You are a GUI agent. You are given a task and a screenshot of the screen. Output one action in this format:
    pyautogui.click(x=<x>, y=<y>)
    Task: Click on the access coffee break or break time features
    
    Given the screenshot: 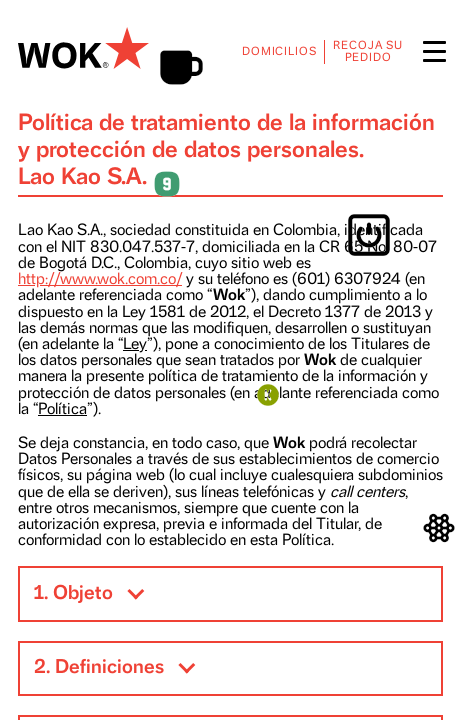 What is the action you would take?
    pyautogui.click(x=181, y=67)
    